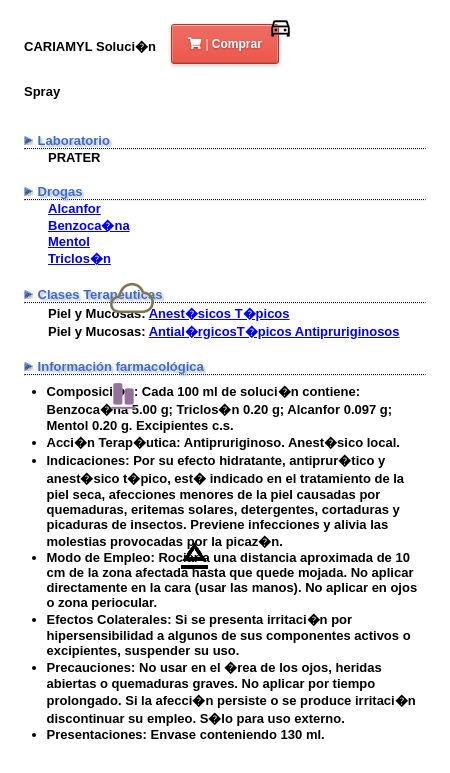 The width and height of the screenshot is (450, 773). What do you see at coordinates (280, 28) in the screenshot?
I see `view estimated time of arrival for your drive` at bounding box center [280, 28].